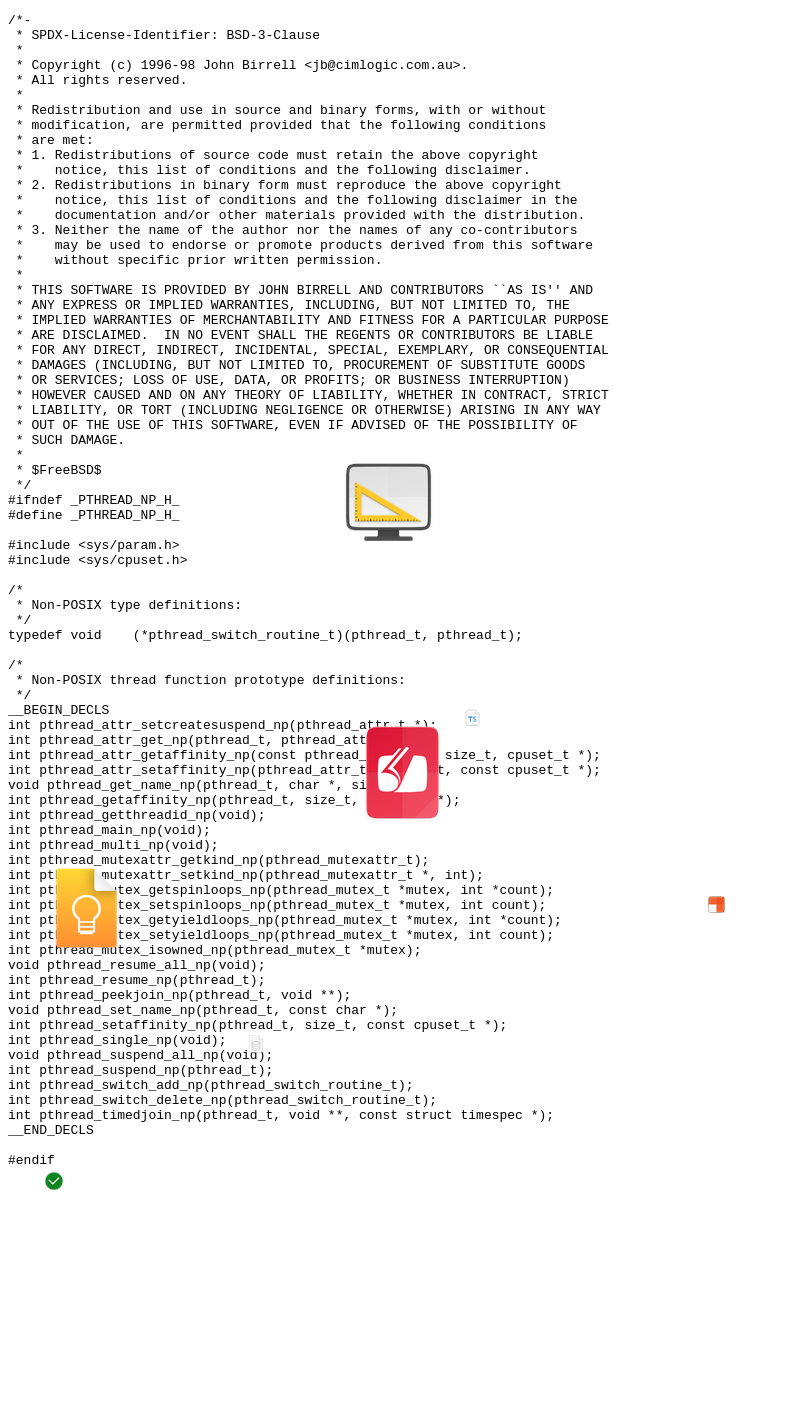  Describe the element at coordinates (54, 1181) in the screenshot. I see `indicates file has been successfully synced and shared` at that location.